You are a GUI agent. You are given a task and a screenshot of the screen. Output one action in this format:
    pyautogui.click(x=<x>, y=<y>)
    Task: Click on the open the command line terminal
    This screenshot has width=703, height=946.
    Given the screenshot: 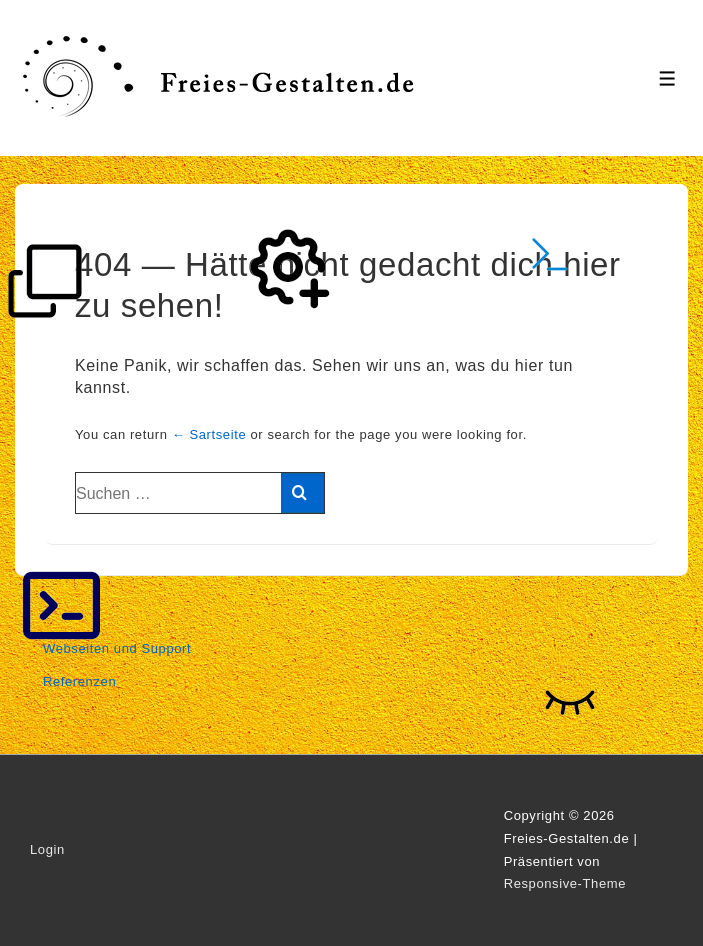 What is the action you would take?
    pyautogui.click(x=61, y=605)
    